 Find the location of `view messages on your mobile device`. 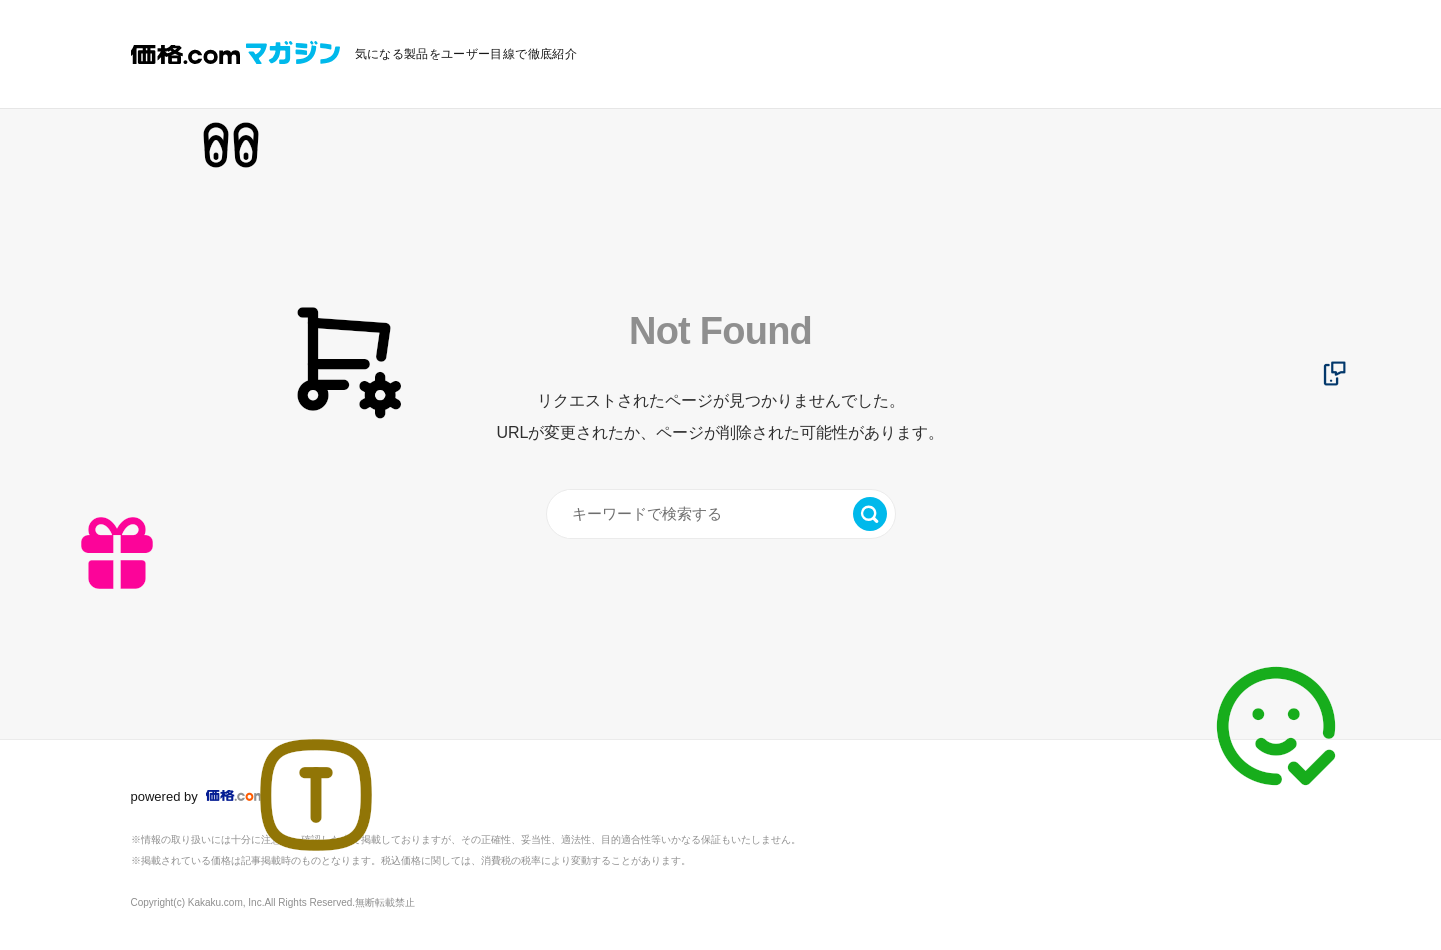

view messages on your mobile device is located at coordinates (1333, 373).